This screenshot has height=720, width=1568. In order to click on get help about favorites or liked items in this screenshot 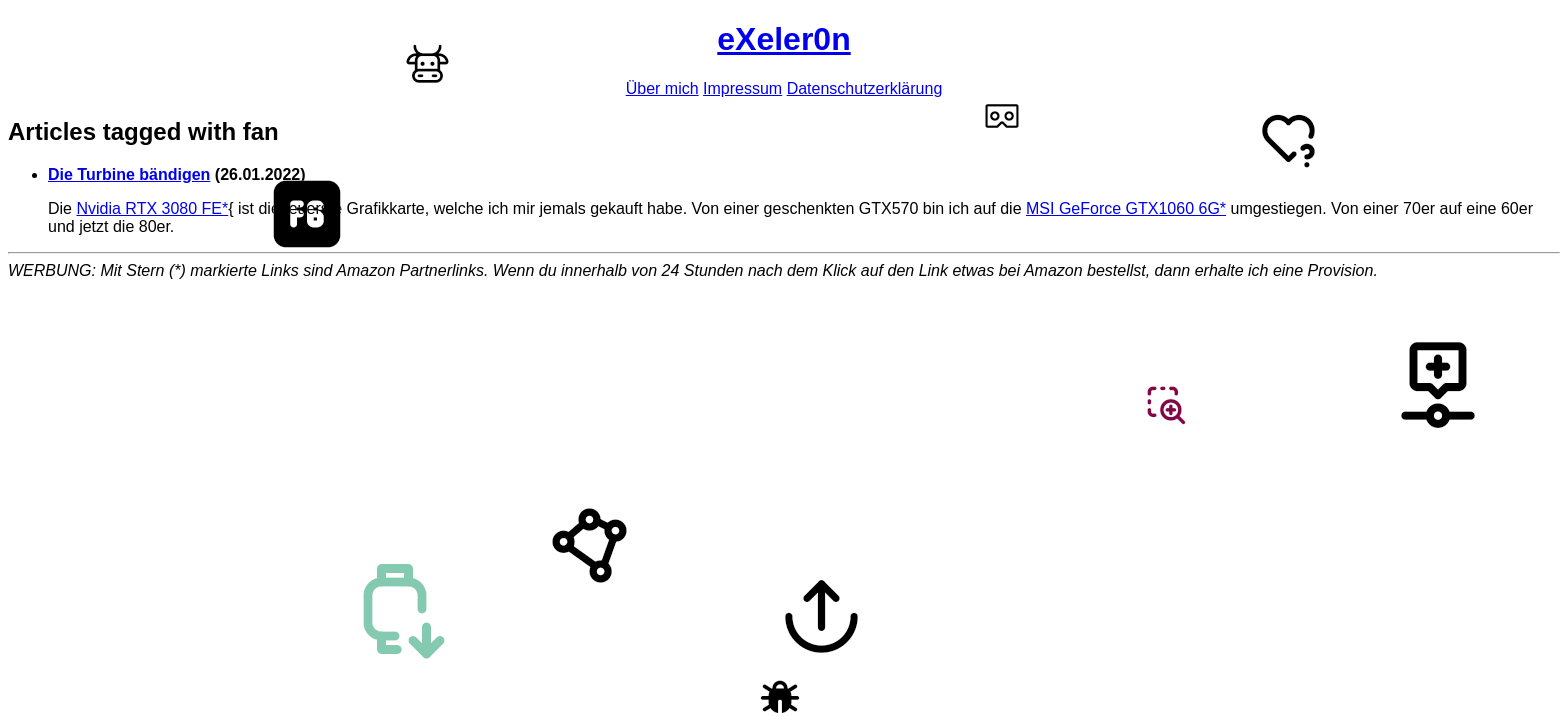, I will do `click(1288, 138)`.